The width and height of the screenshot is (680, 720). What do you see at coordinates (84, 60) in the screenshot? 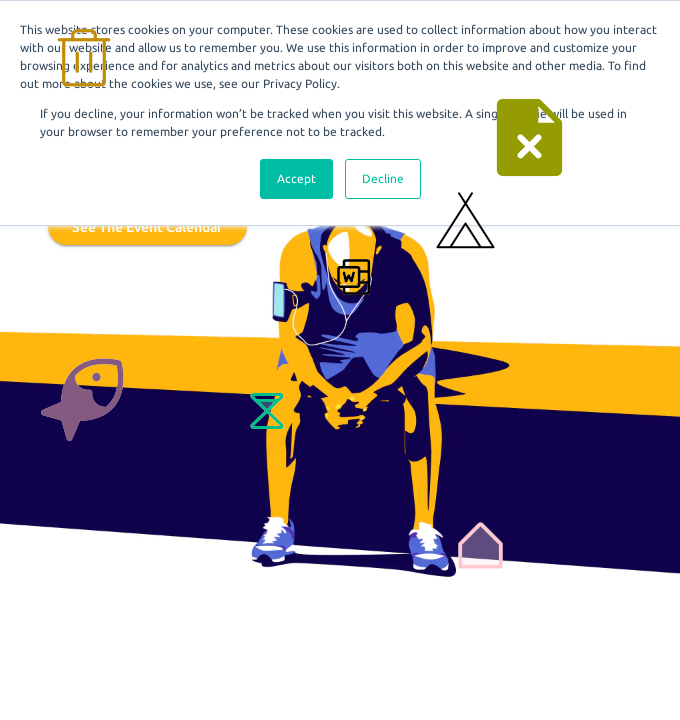
I see `delete selected item` at bounding box center [84, 60].